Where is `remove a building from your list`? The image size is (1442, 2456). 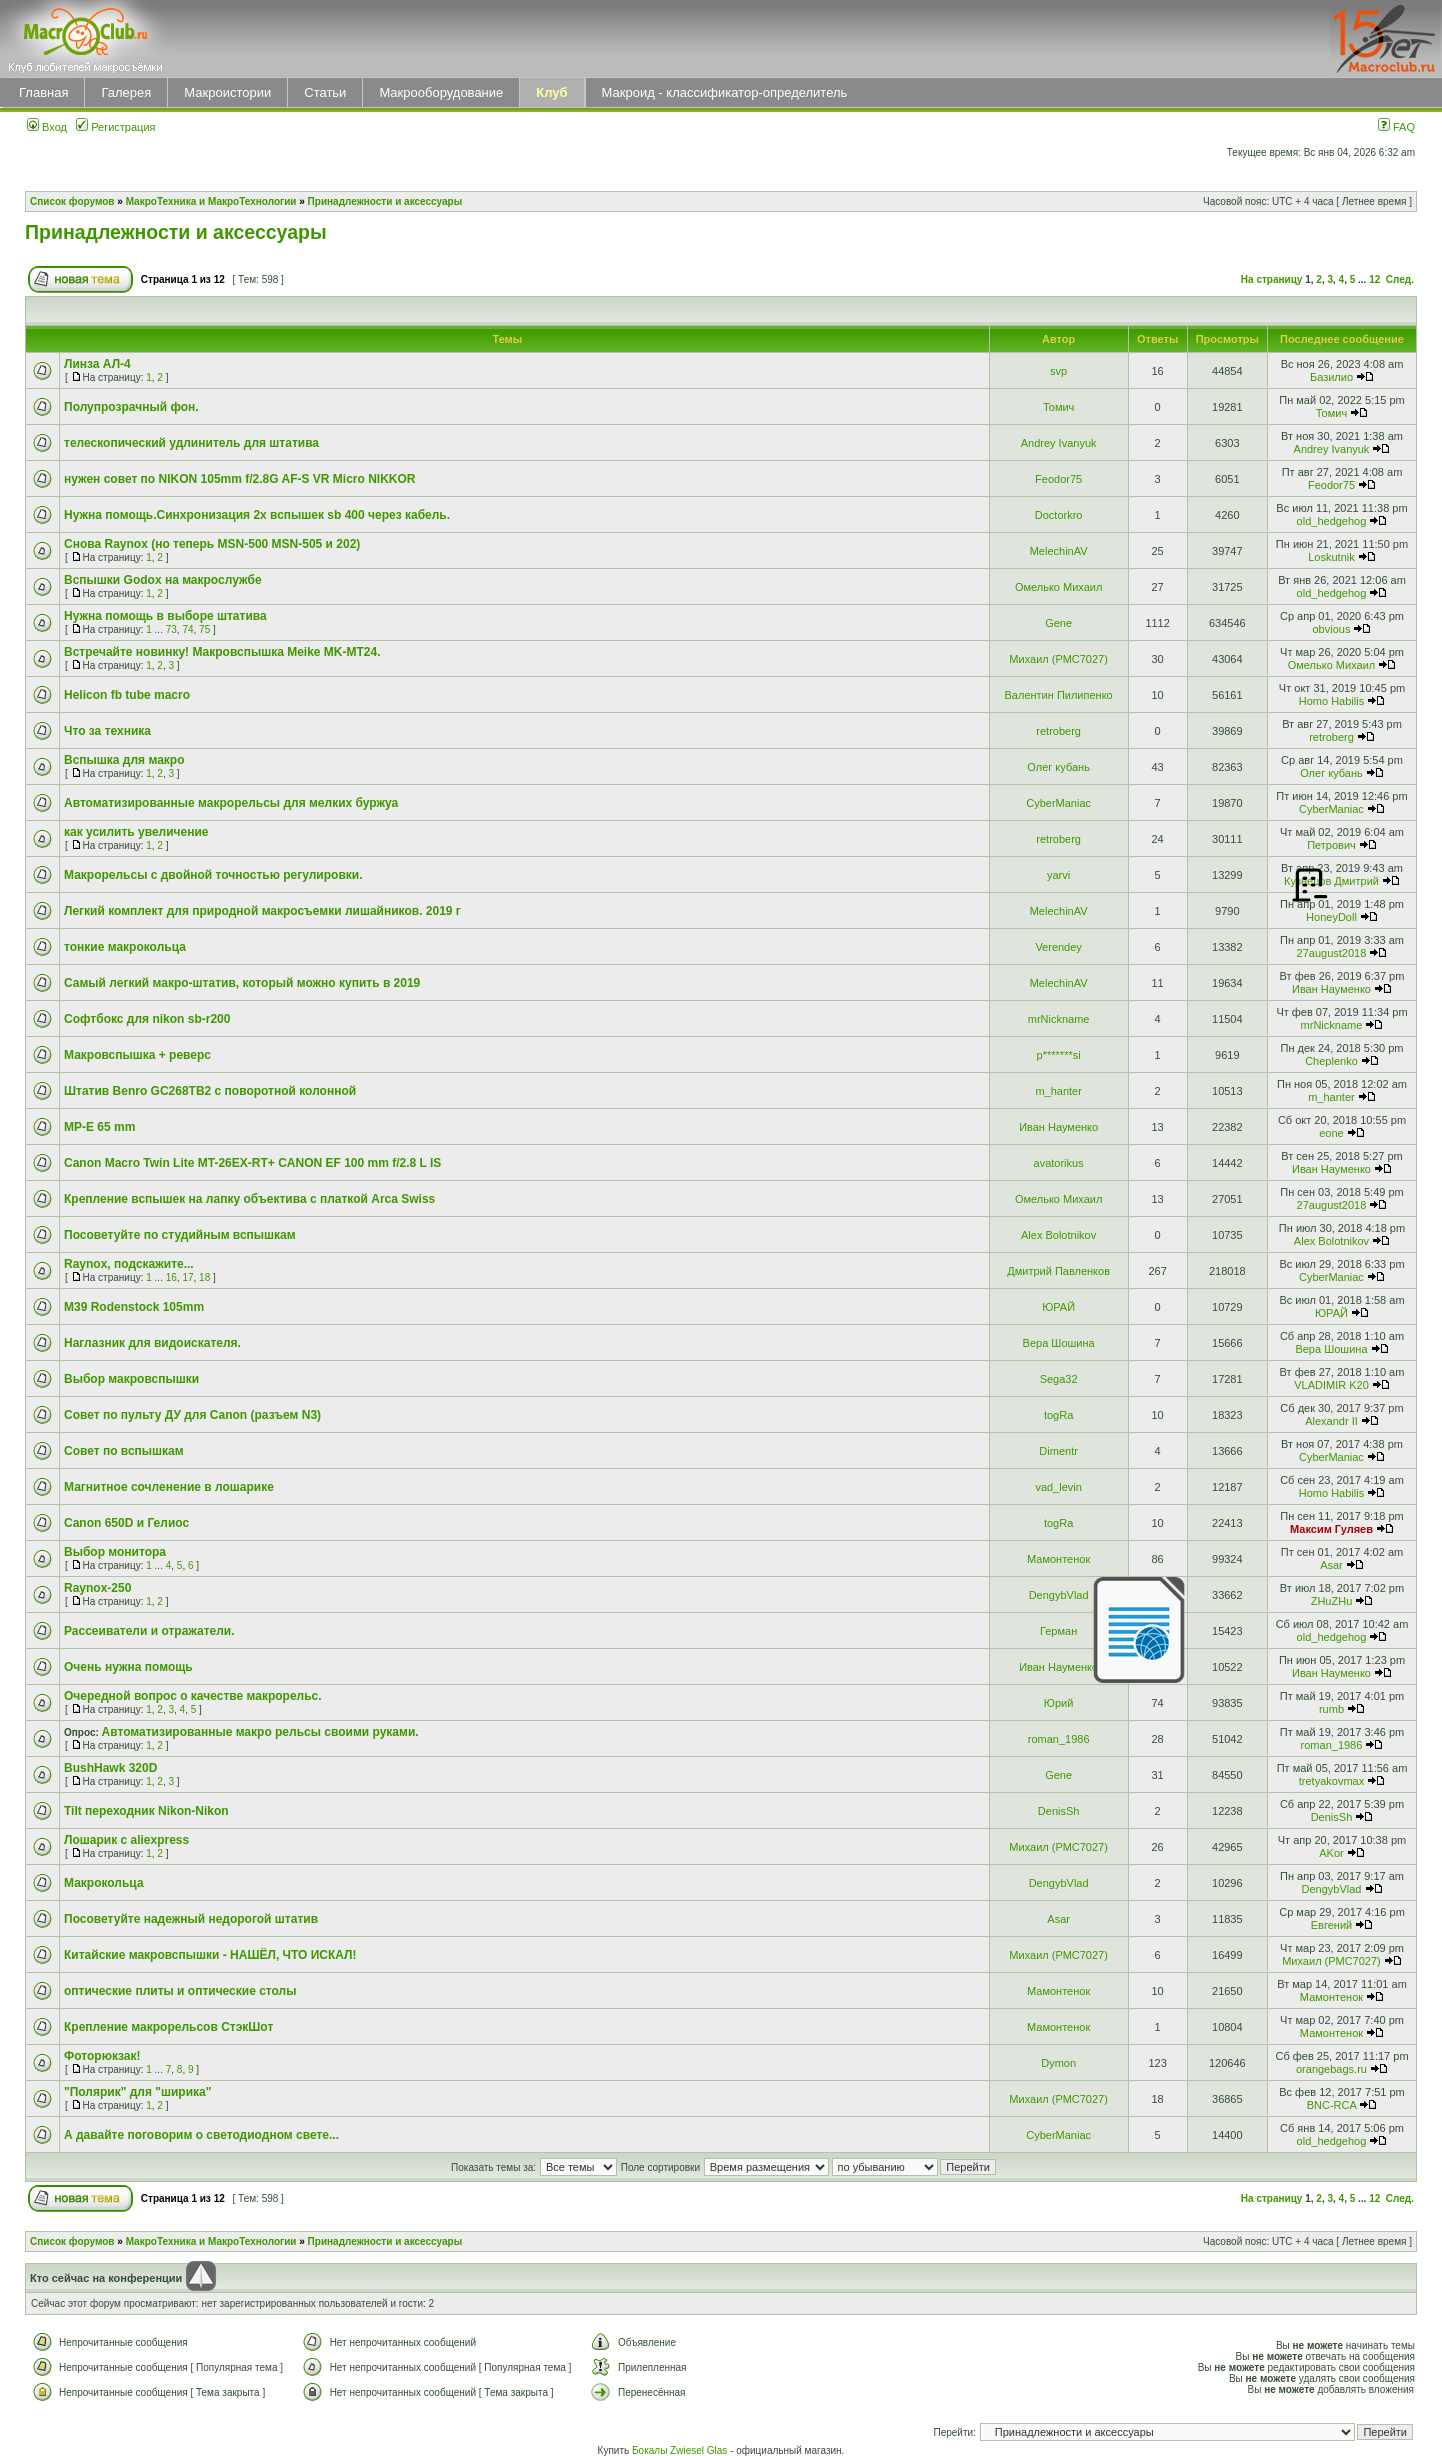
remove a building from your list is located at coordinates (1309, 885).